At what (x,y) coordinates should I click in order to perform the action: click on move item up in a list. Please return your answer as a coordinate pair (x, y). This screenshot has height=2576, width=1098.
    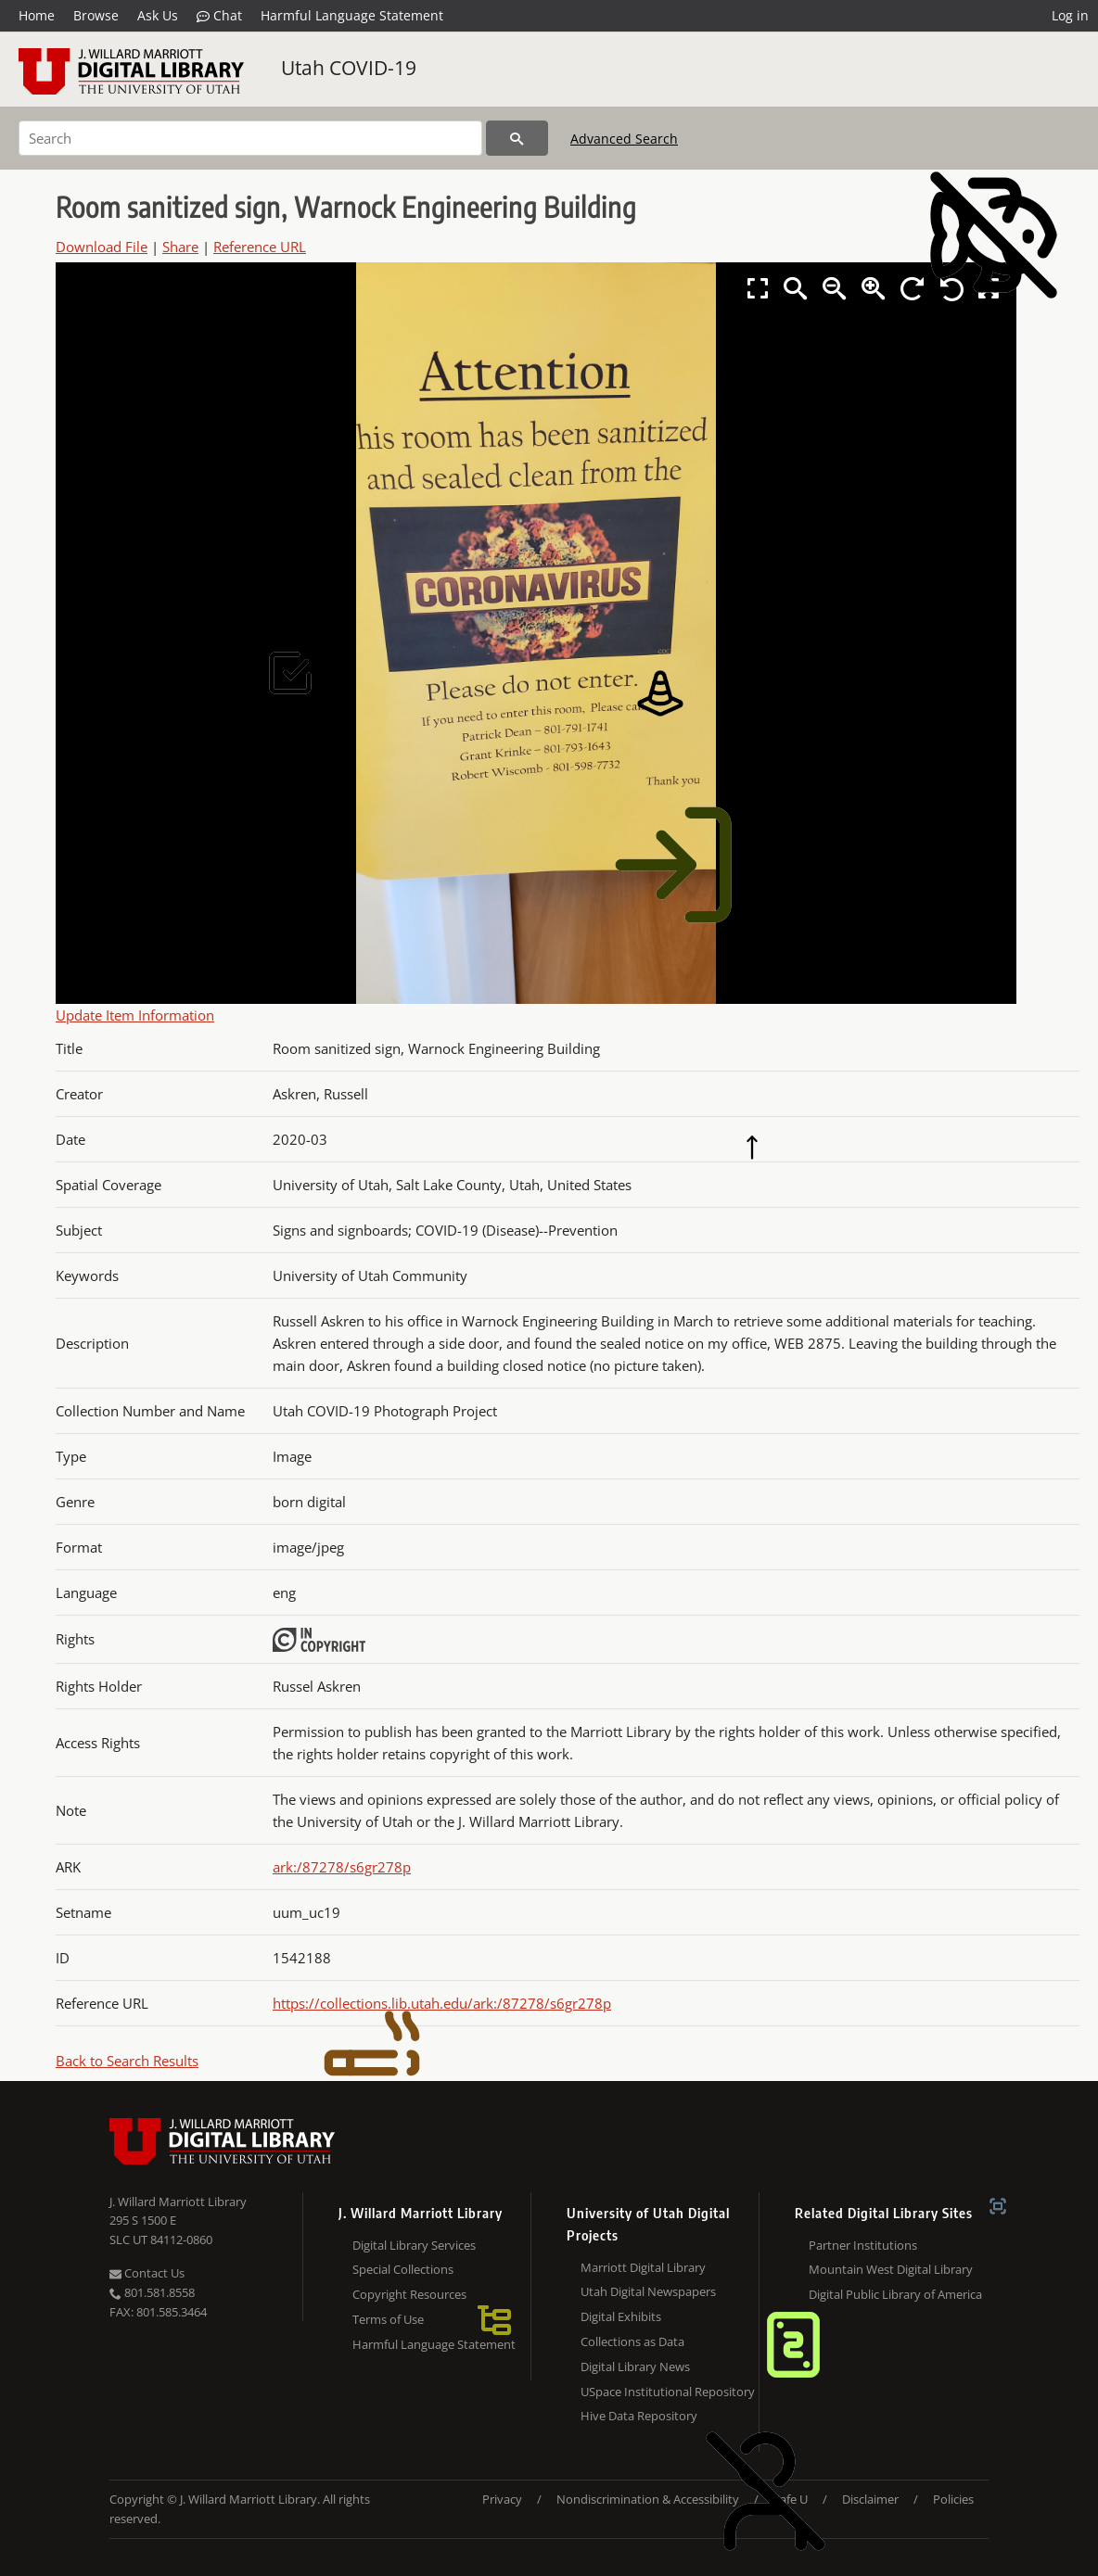
    Looking at the image, I should click on (752, 1148).